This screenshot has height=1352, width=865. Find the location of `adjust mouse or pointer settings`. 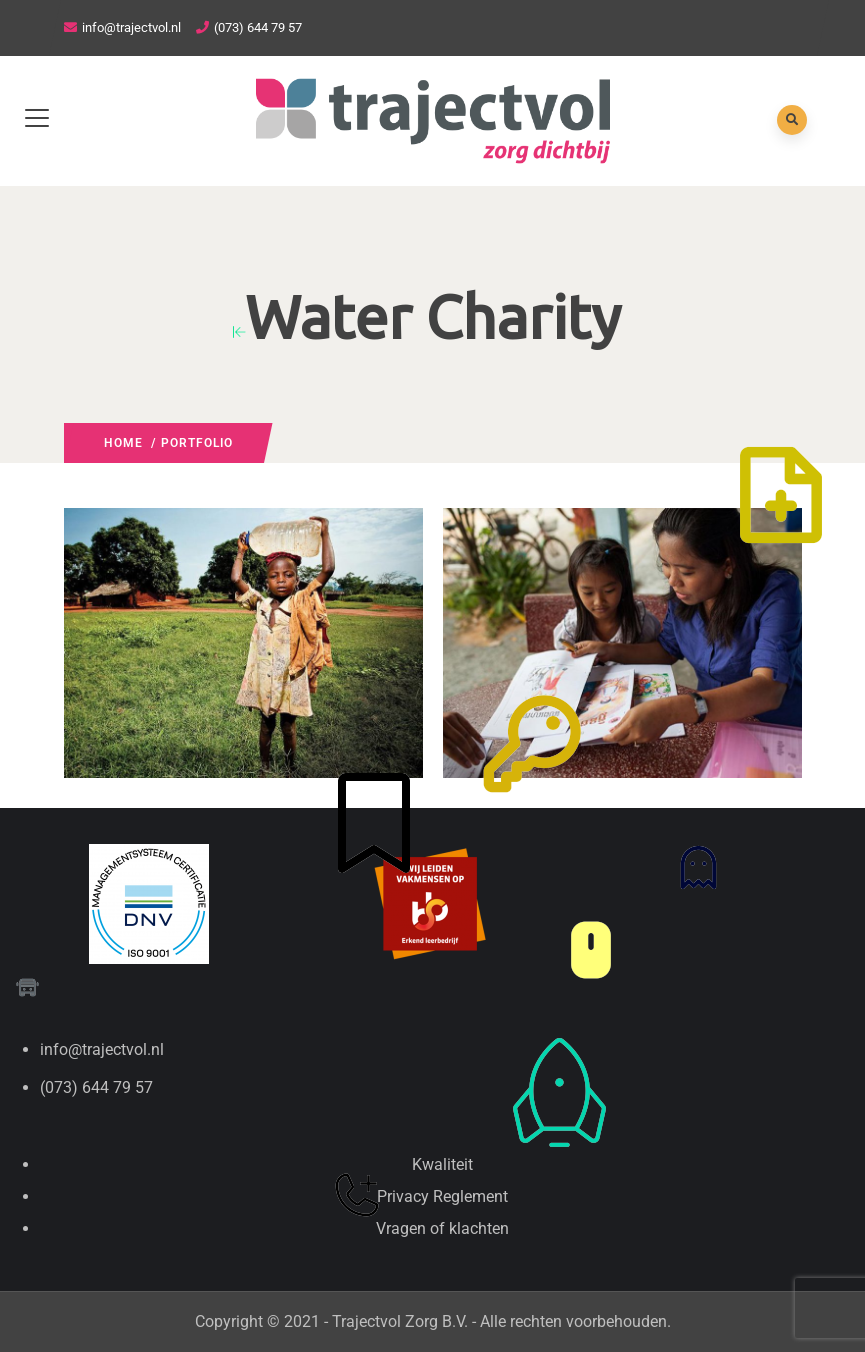

adjust mouse or pointer settings is located at coordinates (591, 950).